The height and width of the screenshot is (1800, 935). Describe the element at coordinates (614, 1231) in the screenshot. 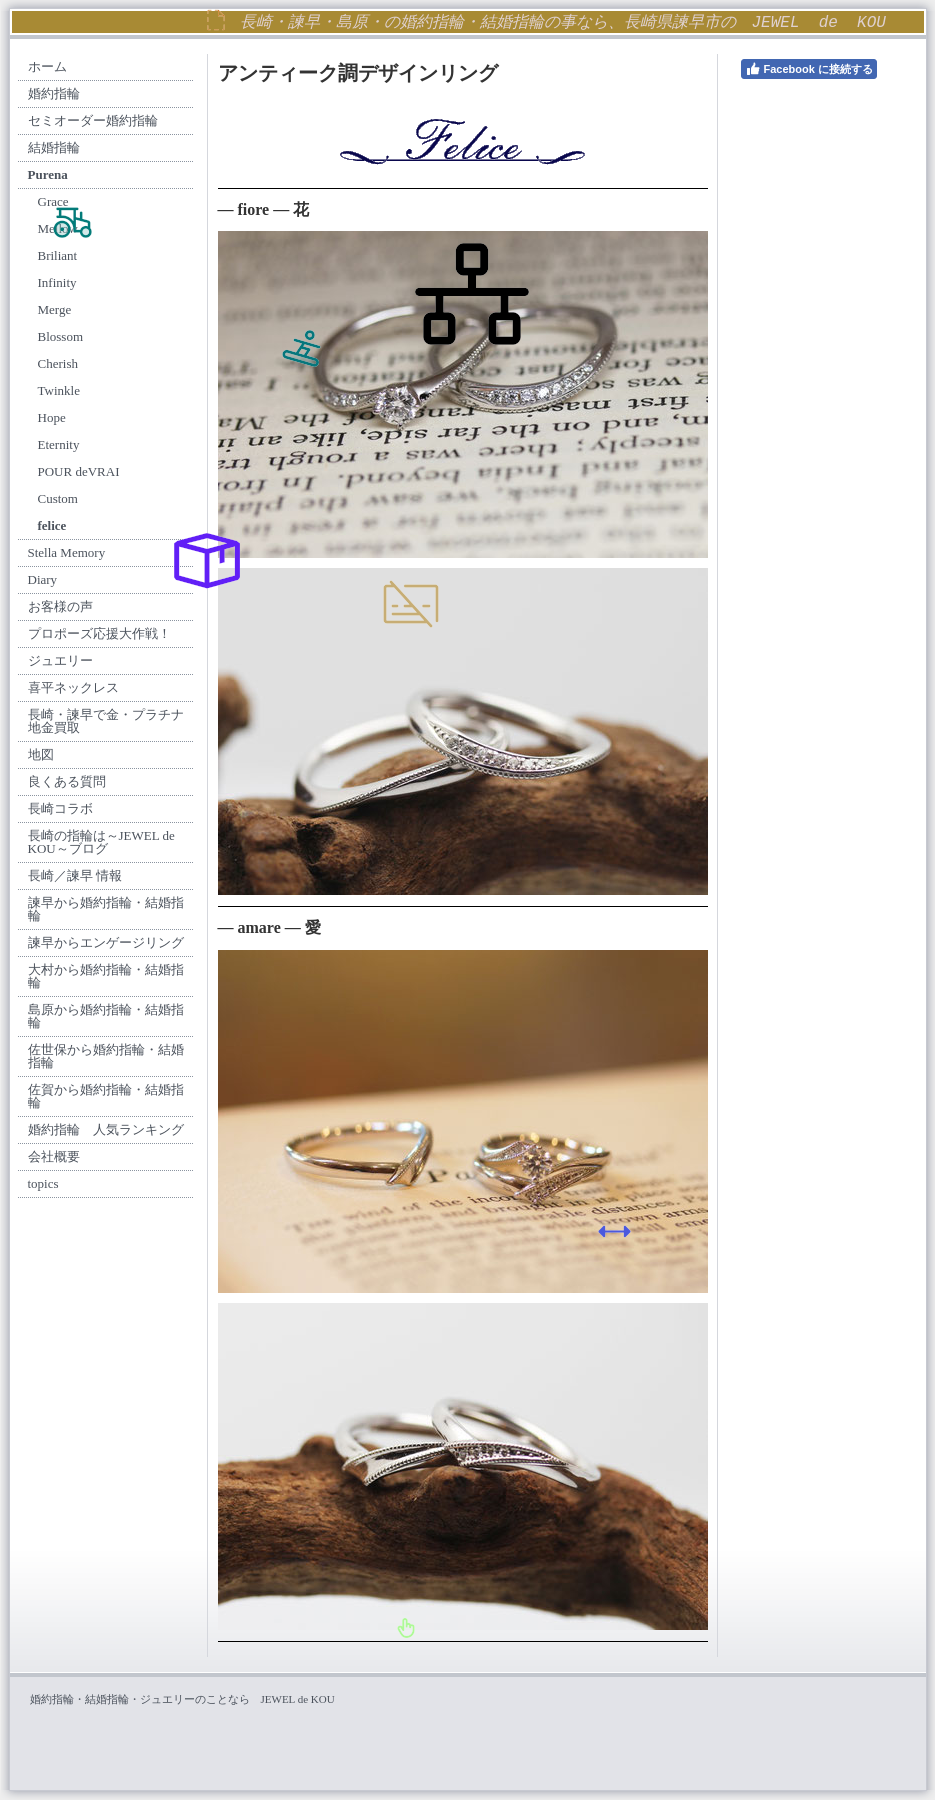

I see `resize element horizontally` at that location.